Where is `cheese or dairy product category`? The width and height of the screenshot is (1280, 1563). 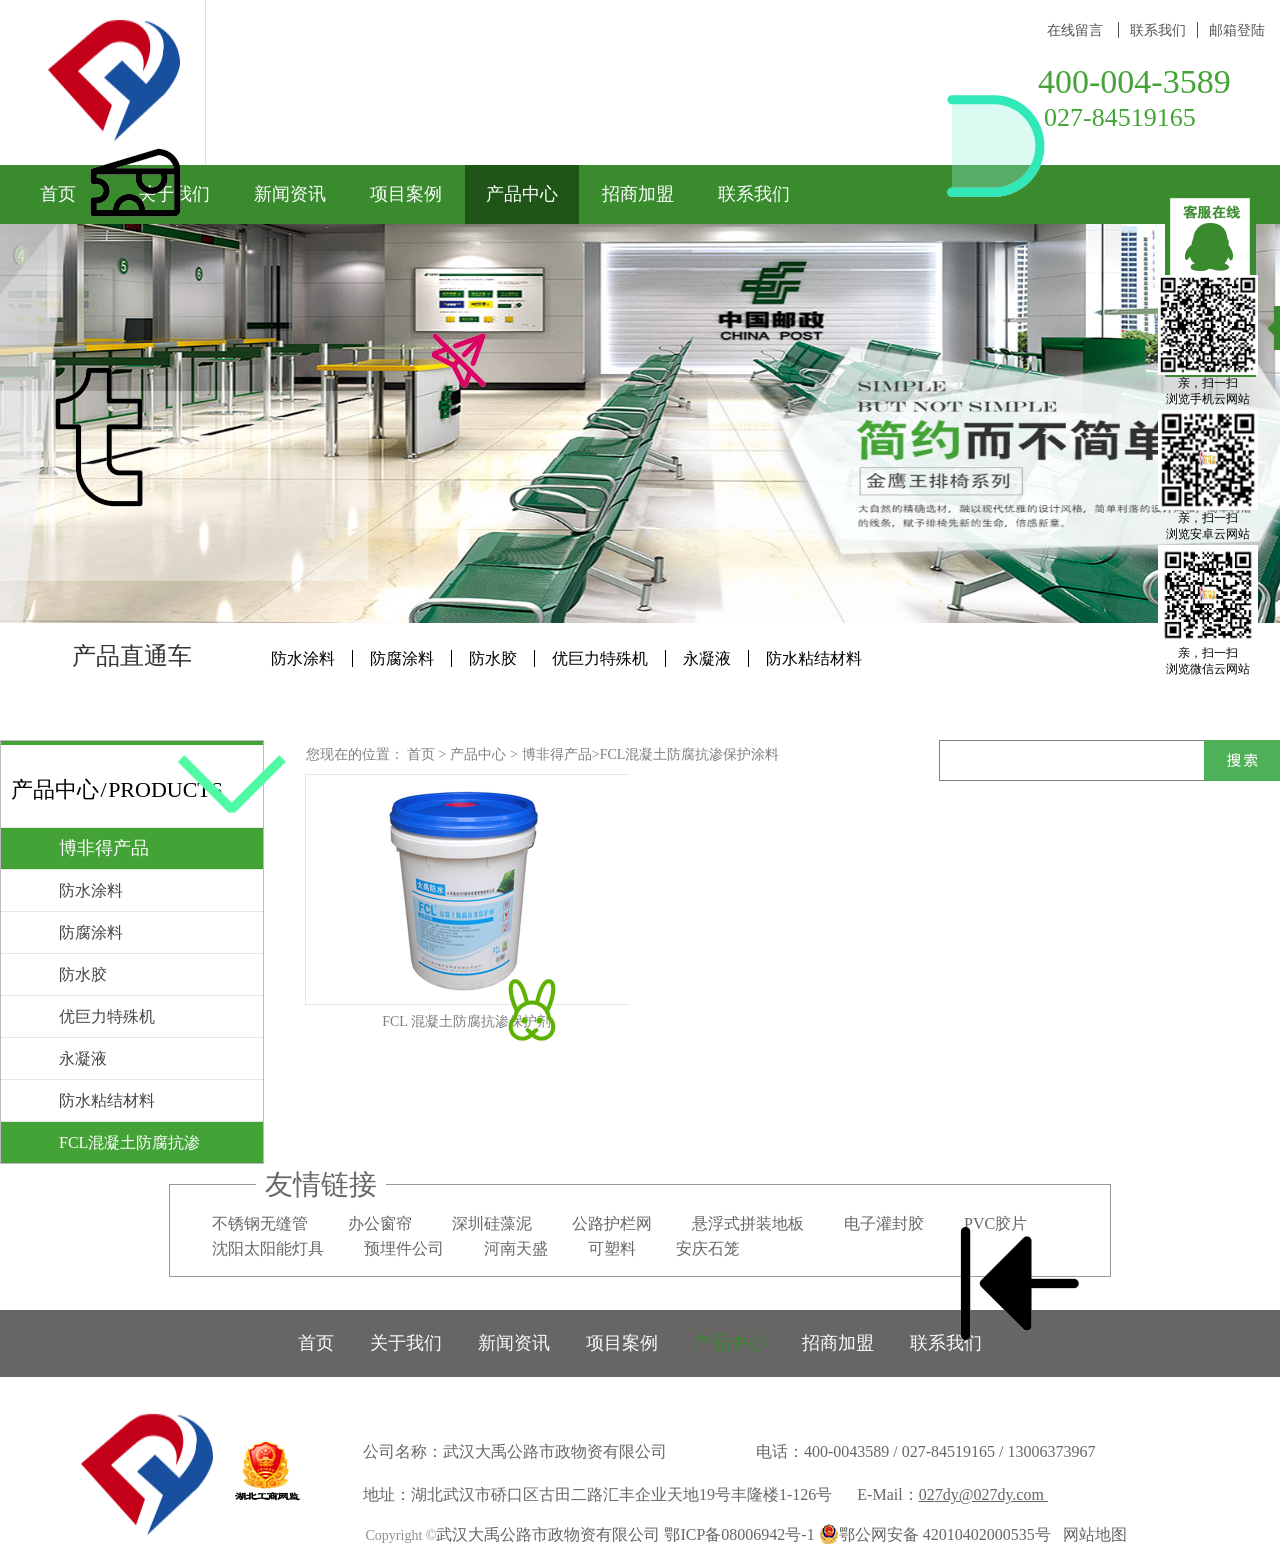 cheese or dairy product category is located at coordinates (135, 187).